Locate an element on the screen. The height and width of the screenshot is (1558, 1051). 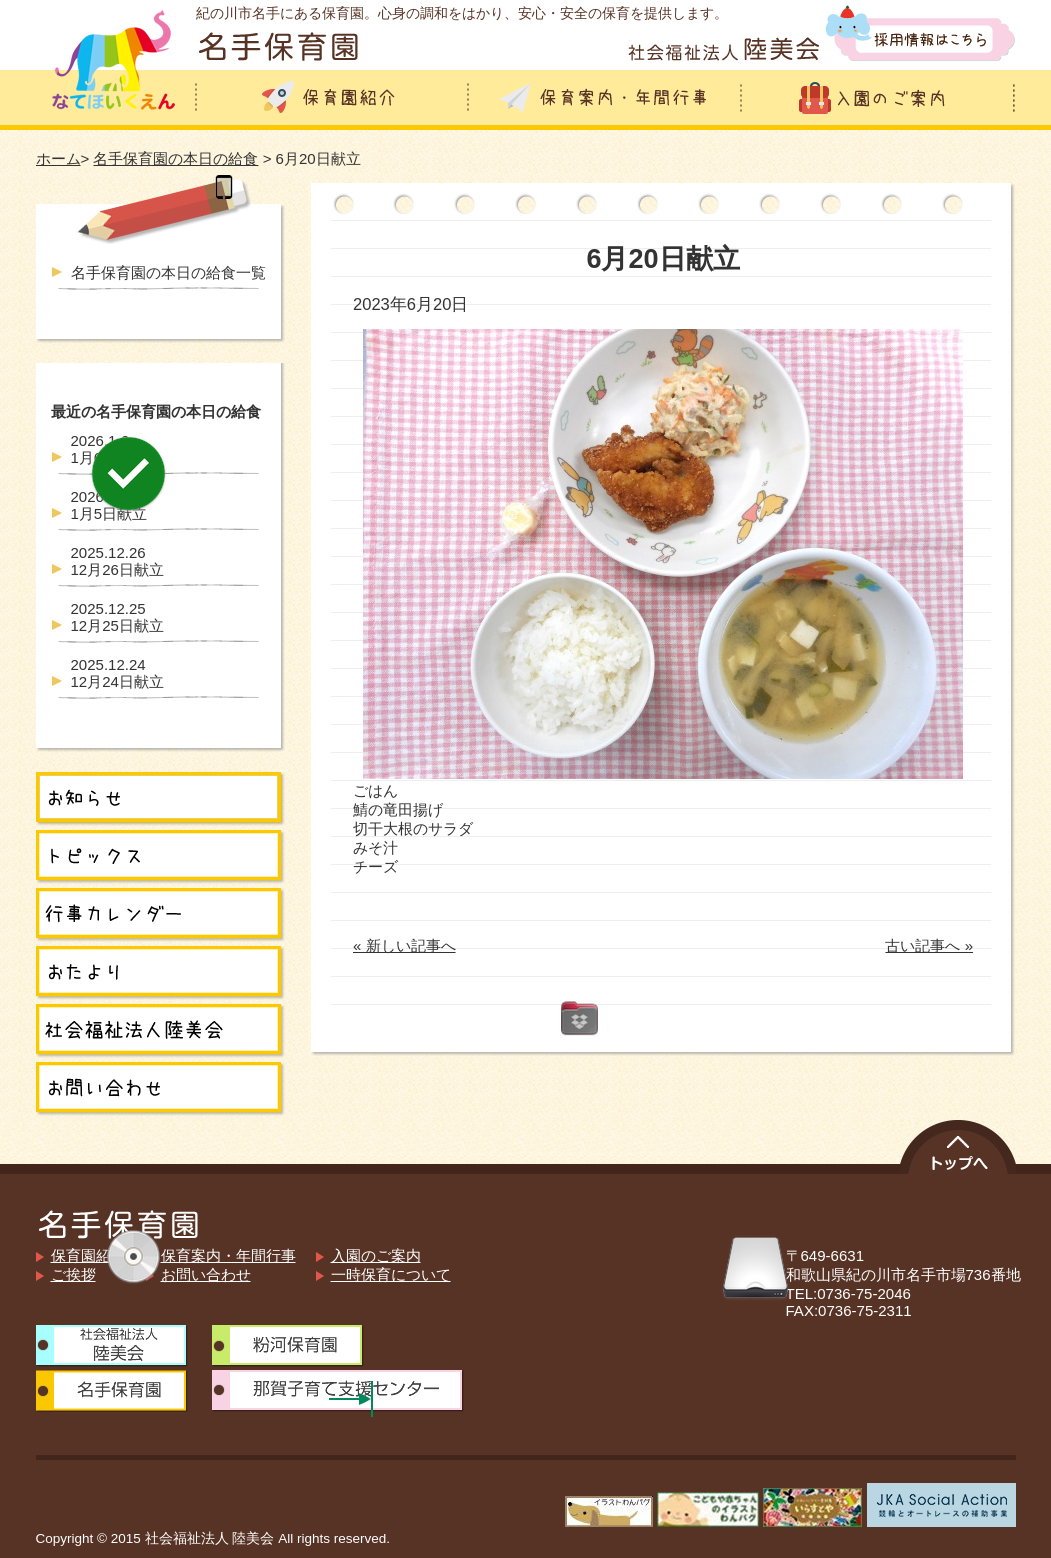
open scanner application is located at coordinates (755, 1268).